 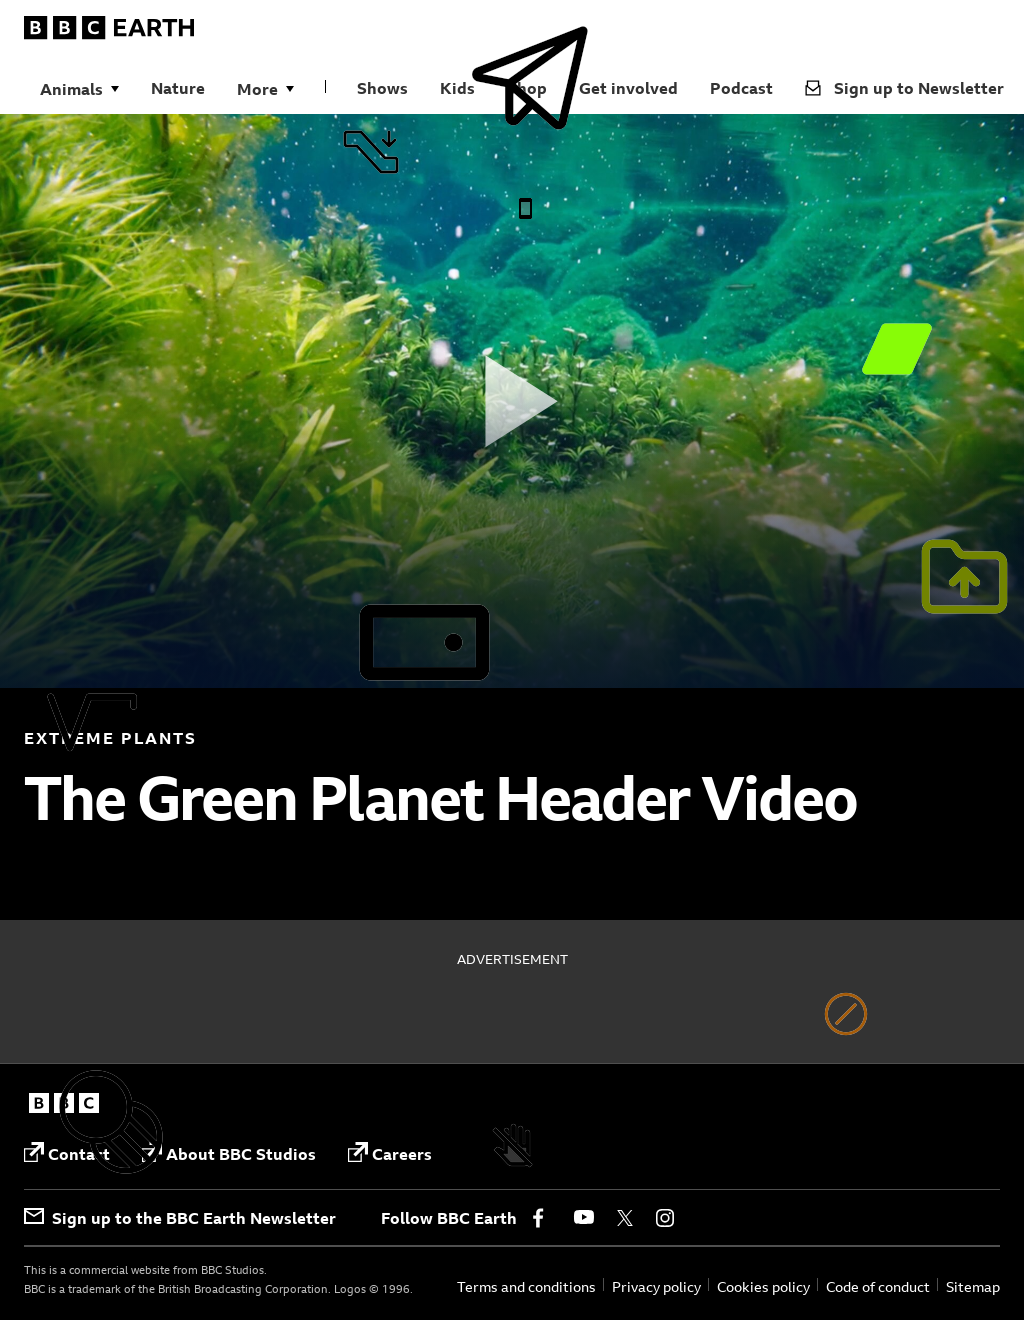 I want to click on subtract or remove a shape from selection, so click(x=111, y=1122).